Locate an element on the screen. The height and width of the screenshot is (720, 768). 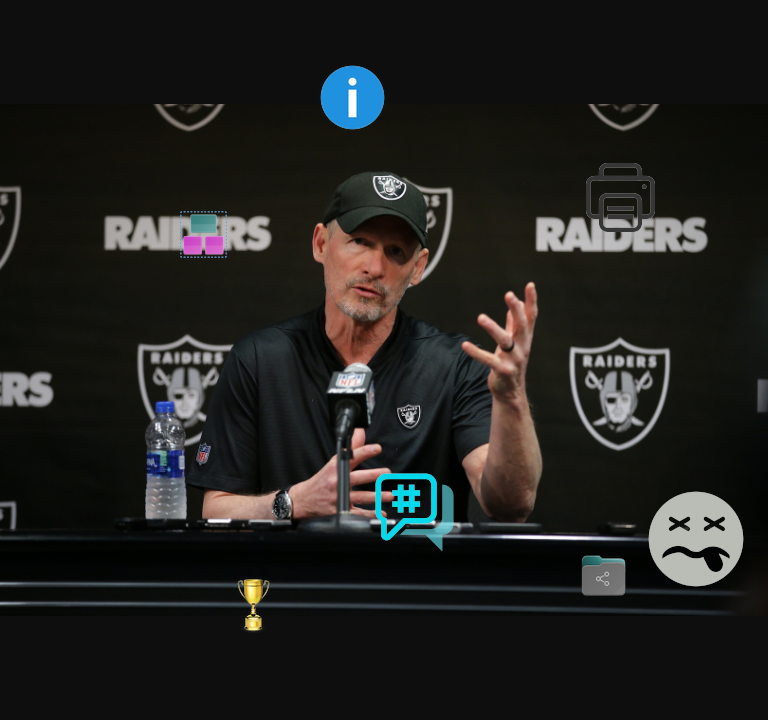
select all items in the current view is located at coordinates (203, 234).